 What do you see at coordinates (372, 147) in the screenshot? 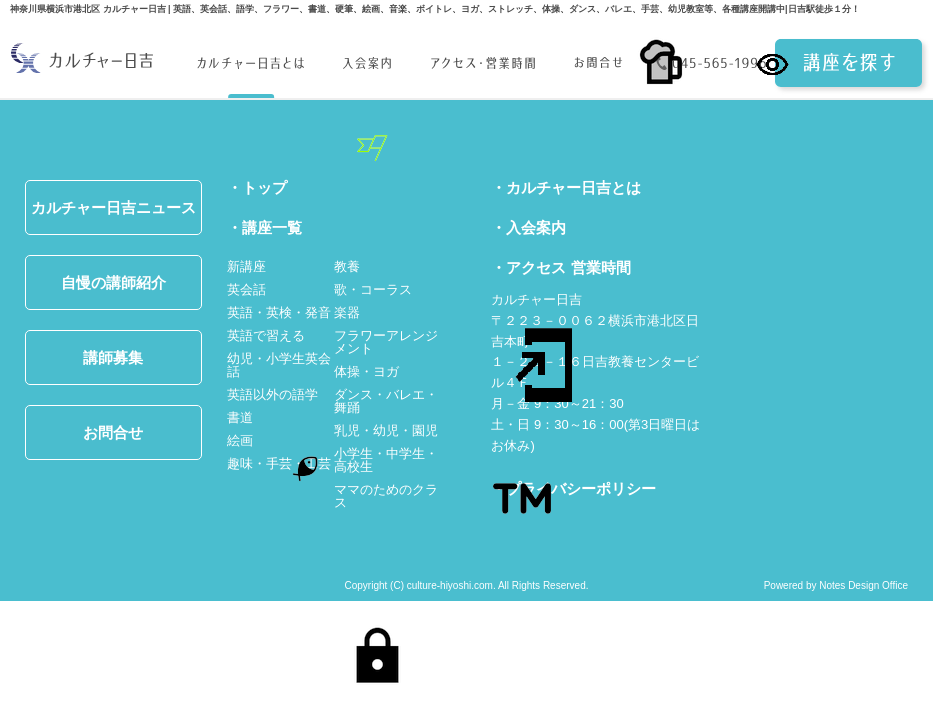
I see `flag or bookmark an item` at bounding box center [372, 147].